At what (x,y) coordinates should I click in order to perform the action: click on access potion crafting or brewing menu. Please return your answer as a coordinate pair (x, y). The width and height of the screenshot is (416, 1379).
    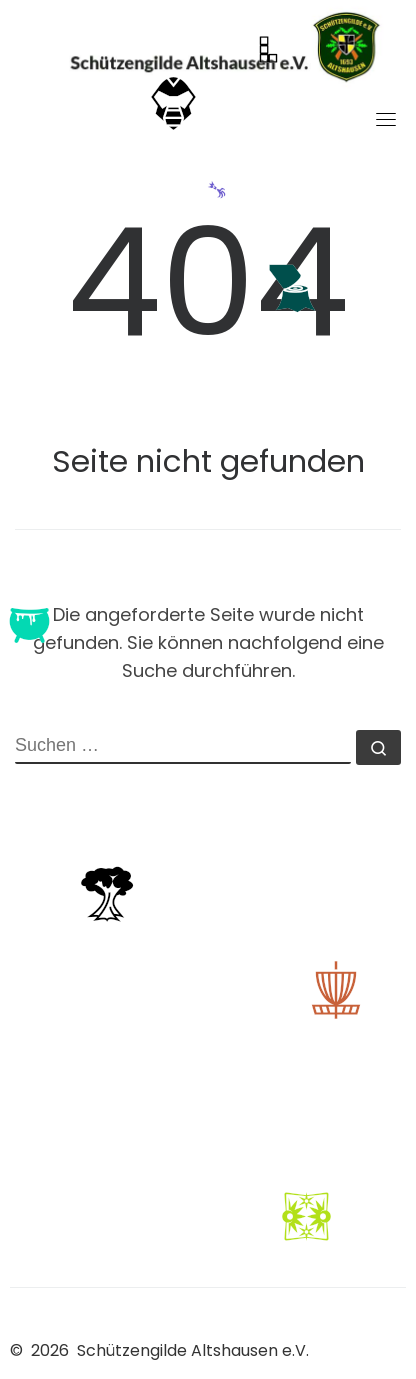
    Looking at the image, I should click on (29, 625).